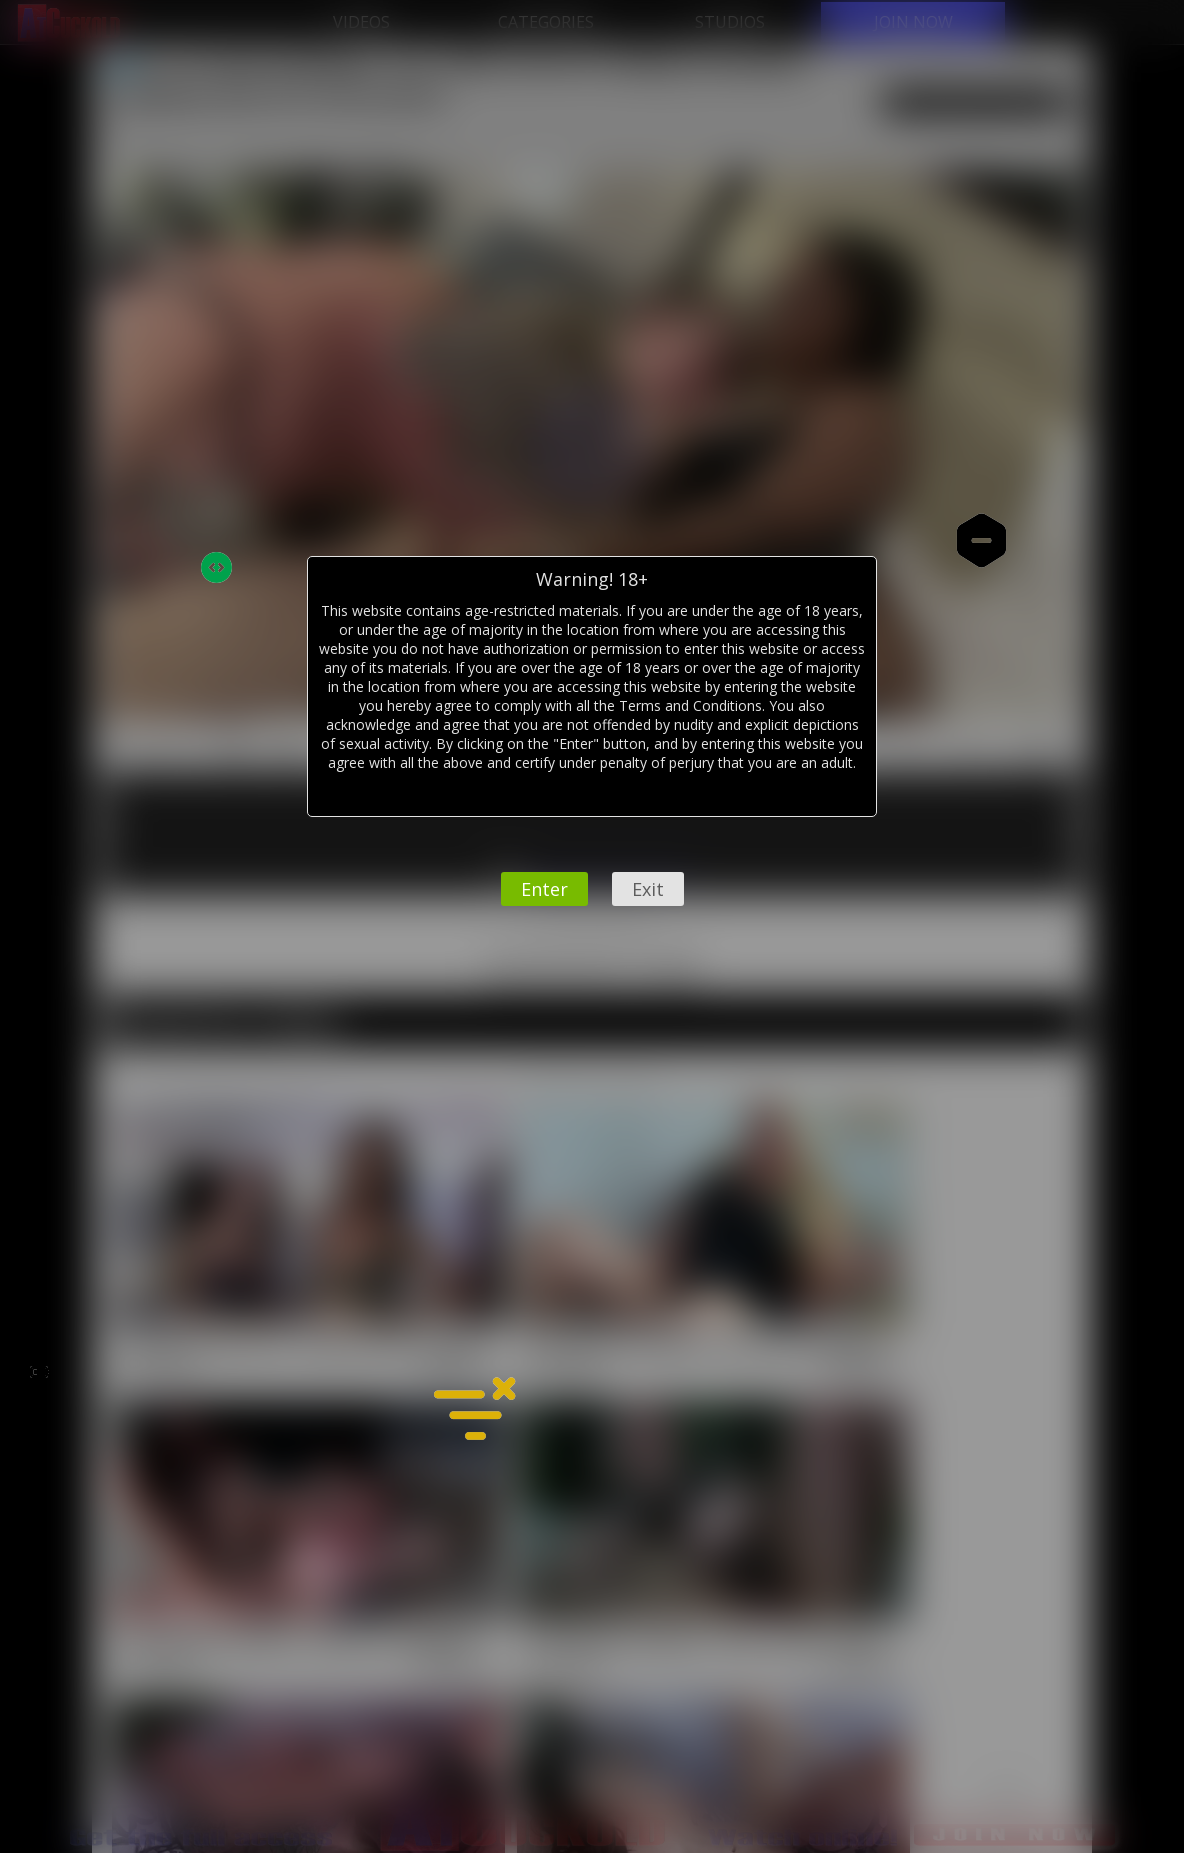 The width and height of the screenshot is (1184, 1853). I want to click on access code editor or developer tools, so click(216, 567).